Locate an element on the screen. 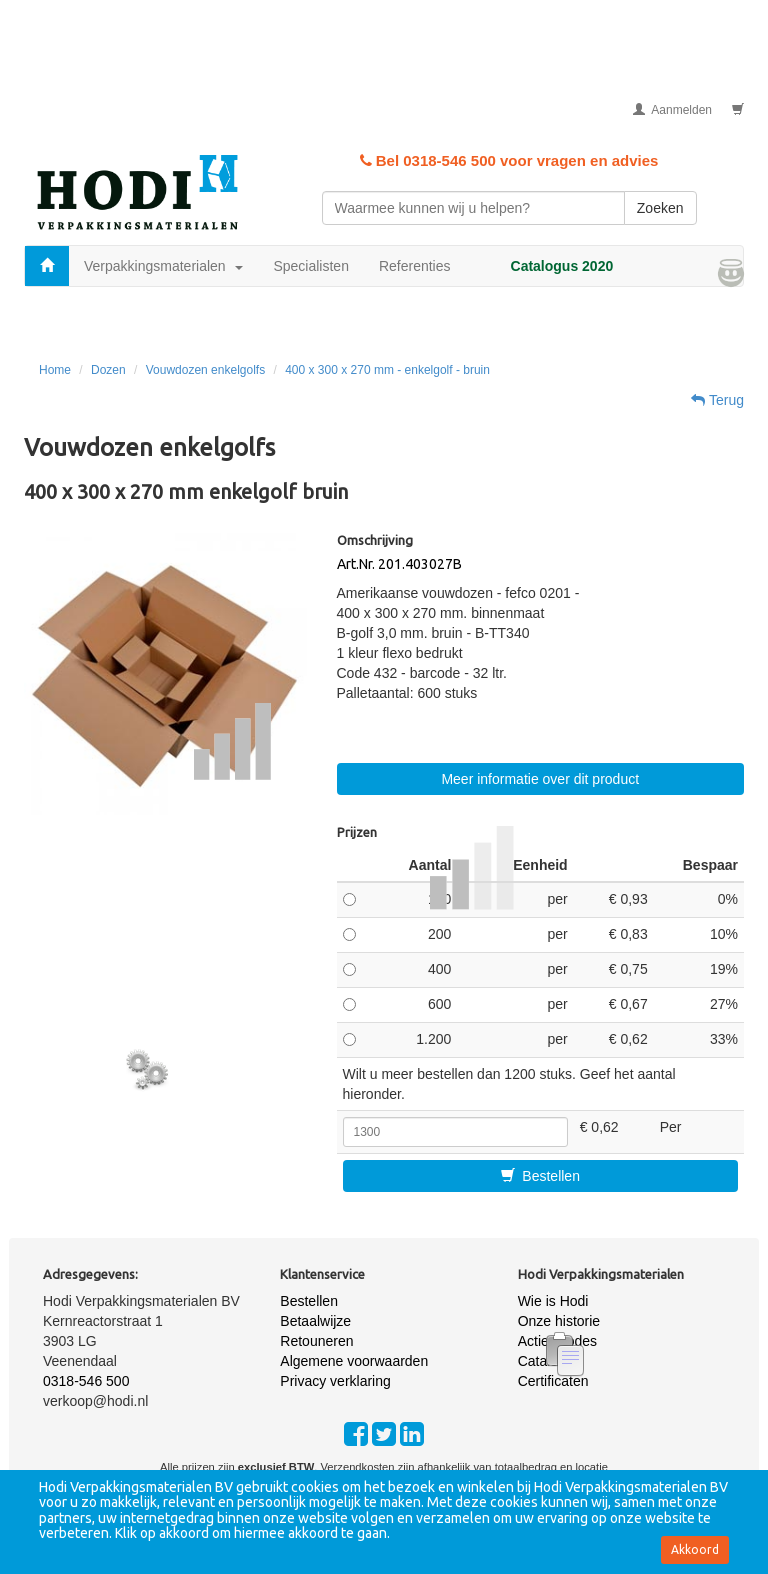 This screenshot has width=768, height=1574. insert angel or innocent emoji in chat is located at coordinates (731, 274).